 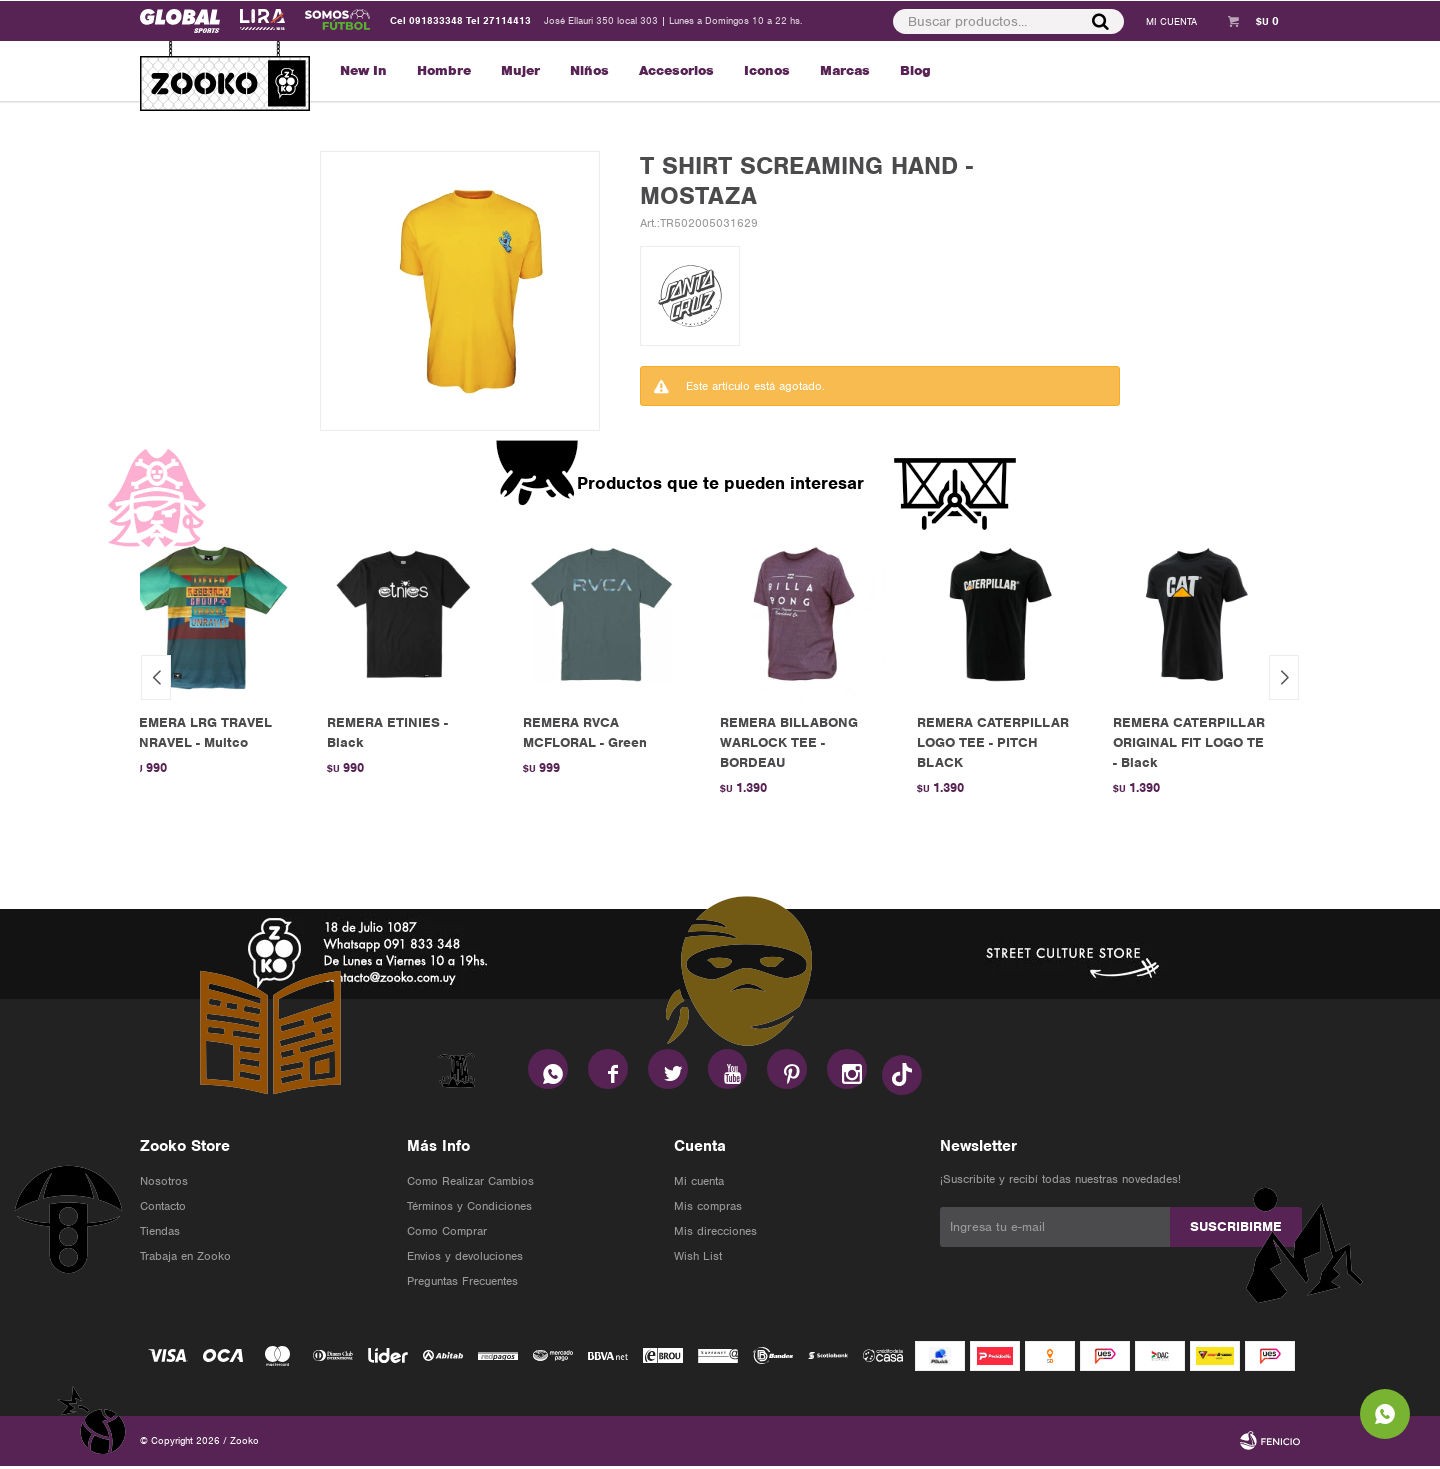 What do you see at coordinates (739, 971) in the screenshot?
I see `select ninja character class` at bounding box center [739, 971].